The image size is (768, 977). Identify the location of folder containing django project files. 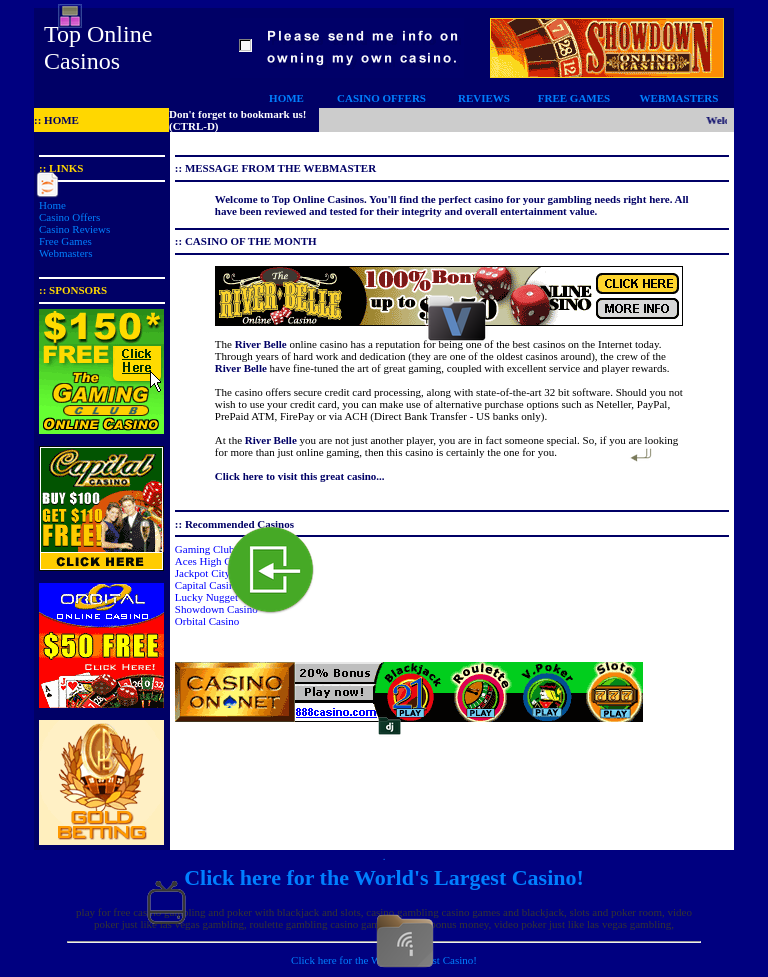
(389, 726).